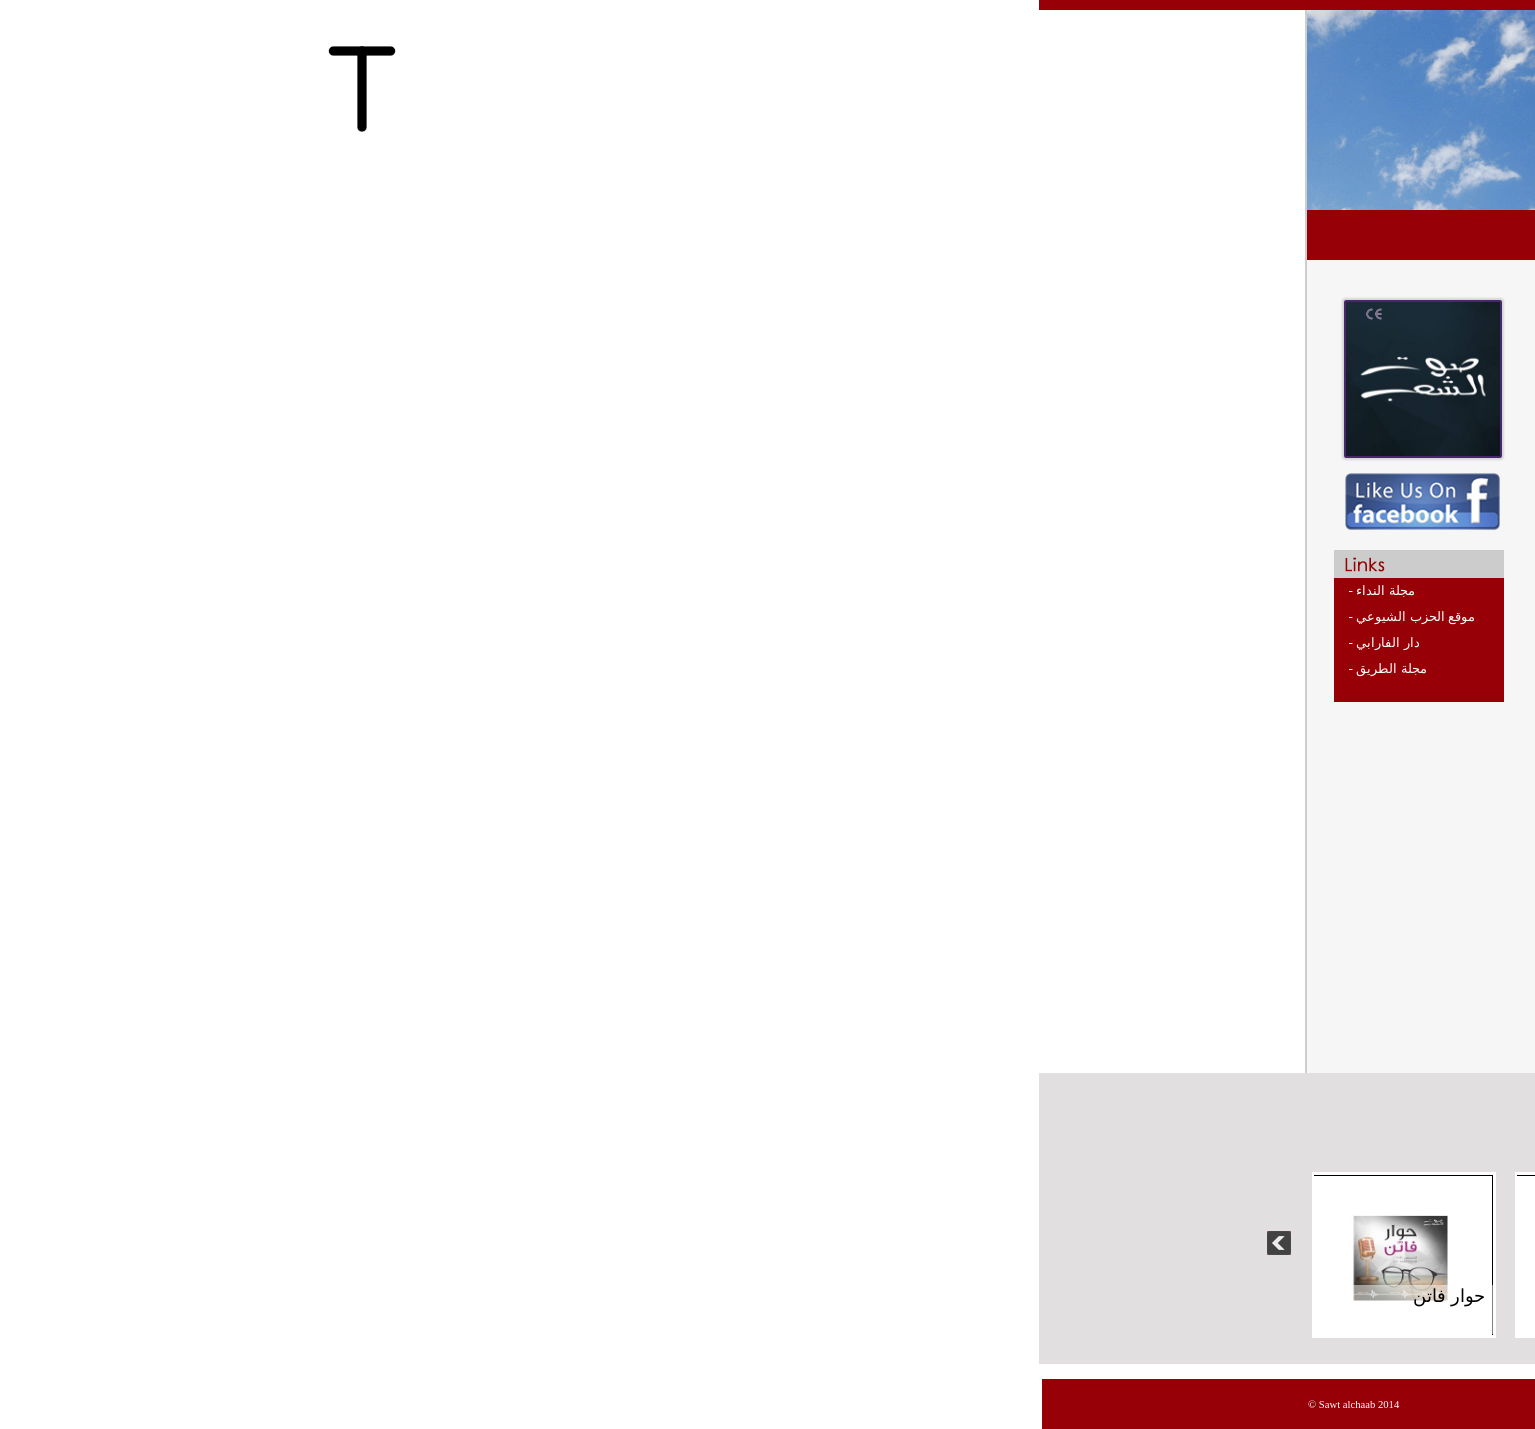  I want to click on text formatting tool for titles, so click(362, 89).